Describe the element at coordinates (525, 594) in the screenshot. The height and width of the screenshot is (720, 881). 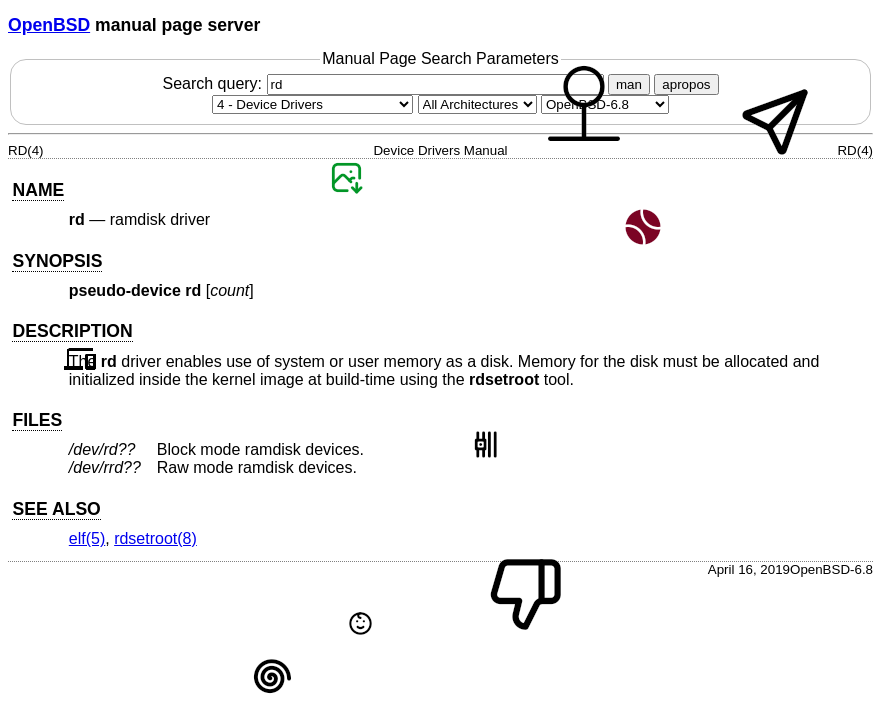
I see `dislike or downvote content` at that location.